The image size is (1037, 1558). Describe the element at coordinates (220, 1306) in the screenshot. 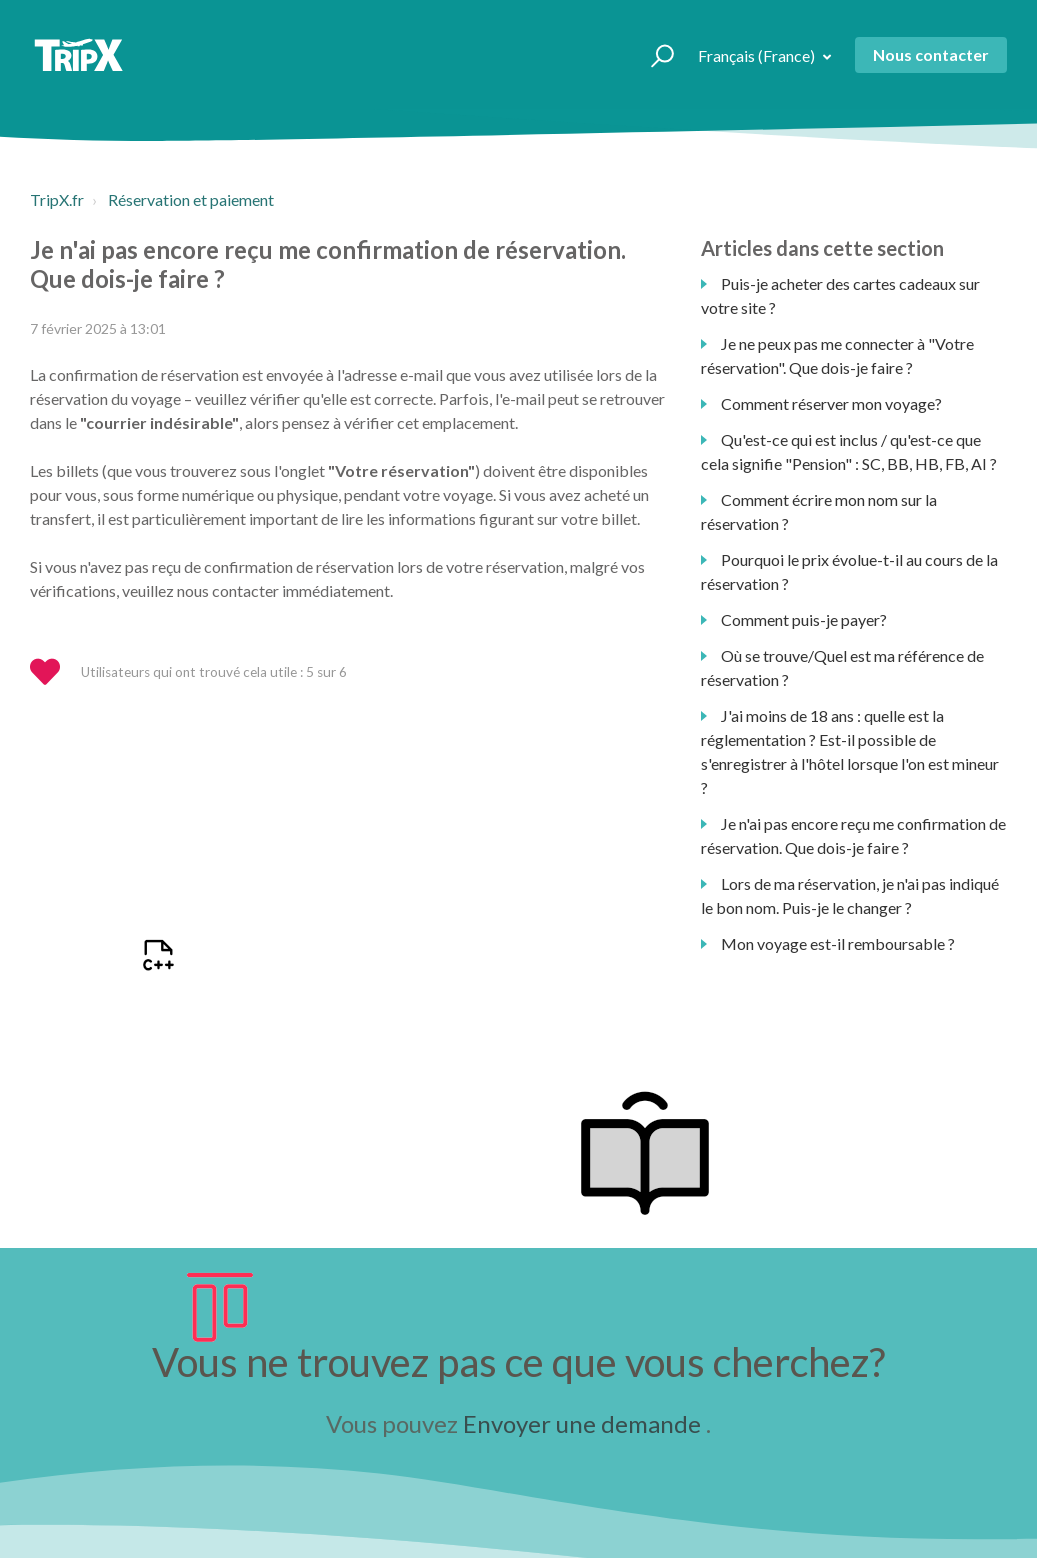

I see `align selected elements to the top` at that location.